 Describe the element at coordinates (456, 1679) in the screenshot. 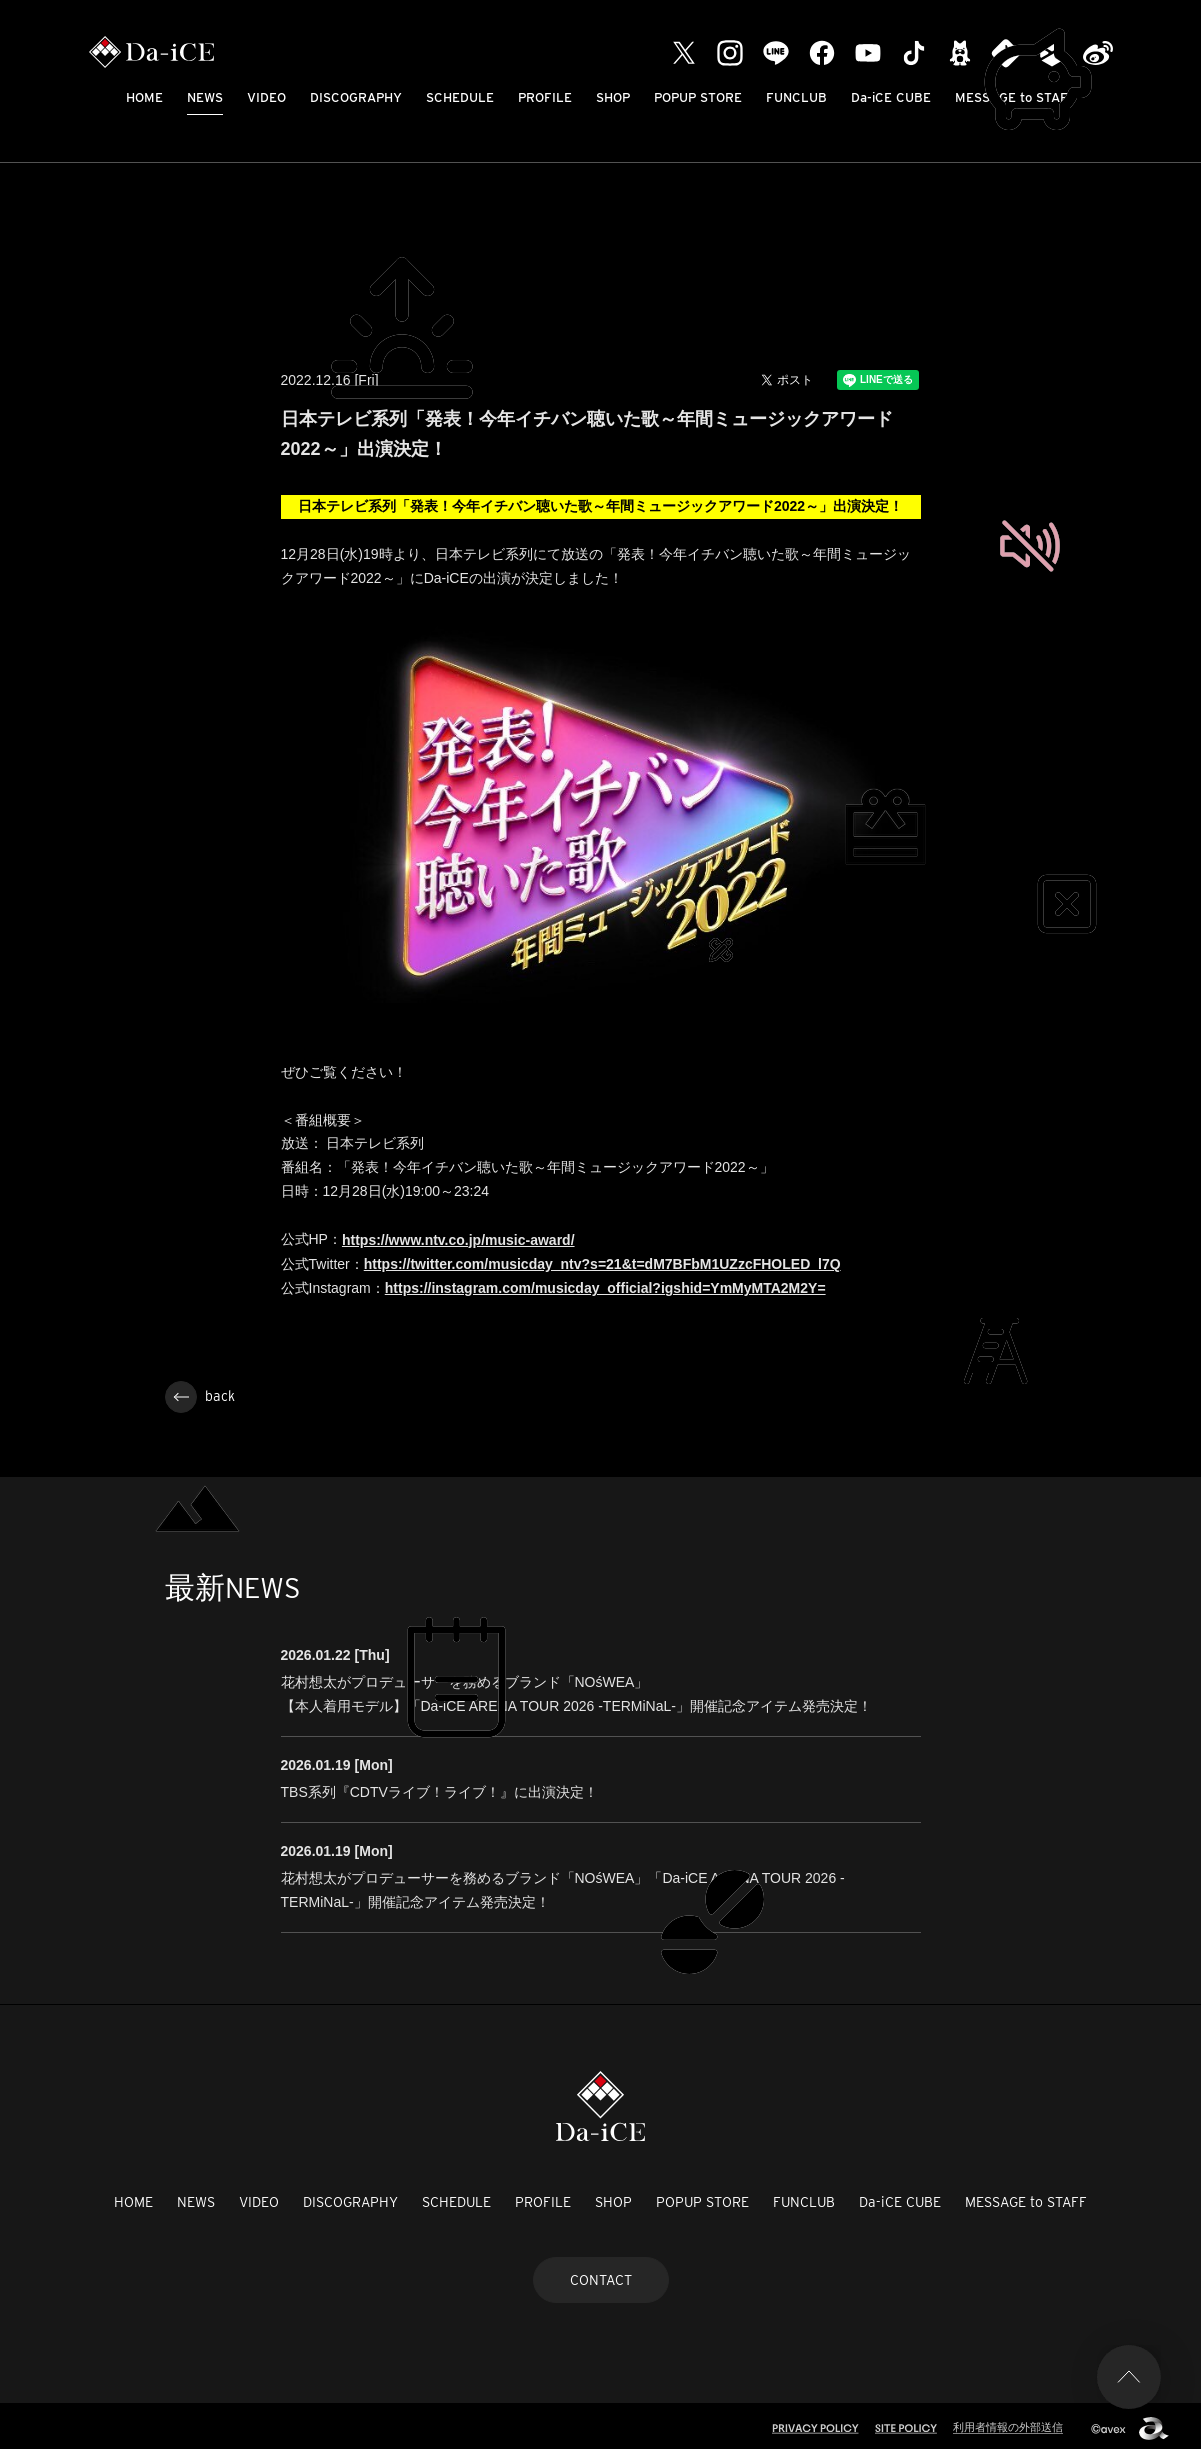

I see `open notes or notepad app` at that location.